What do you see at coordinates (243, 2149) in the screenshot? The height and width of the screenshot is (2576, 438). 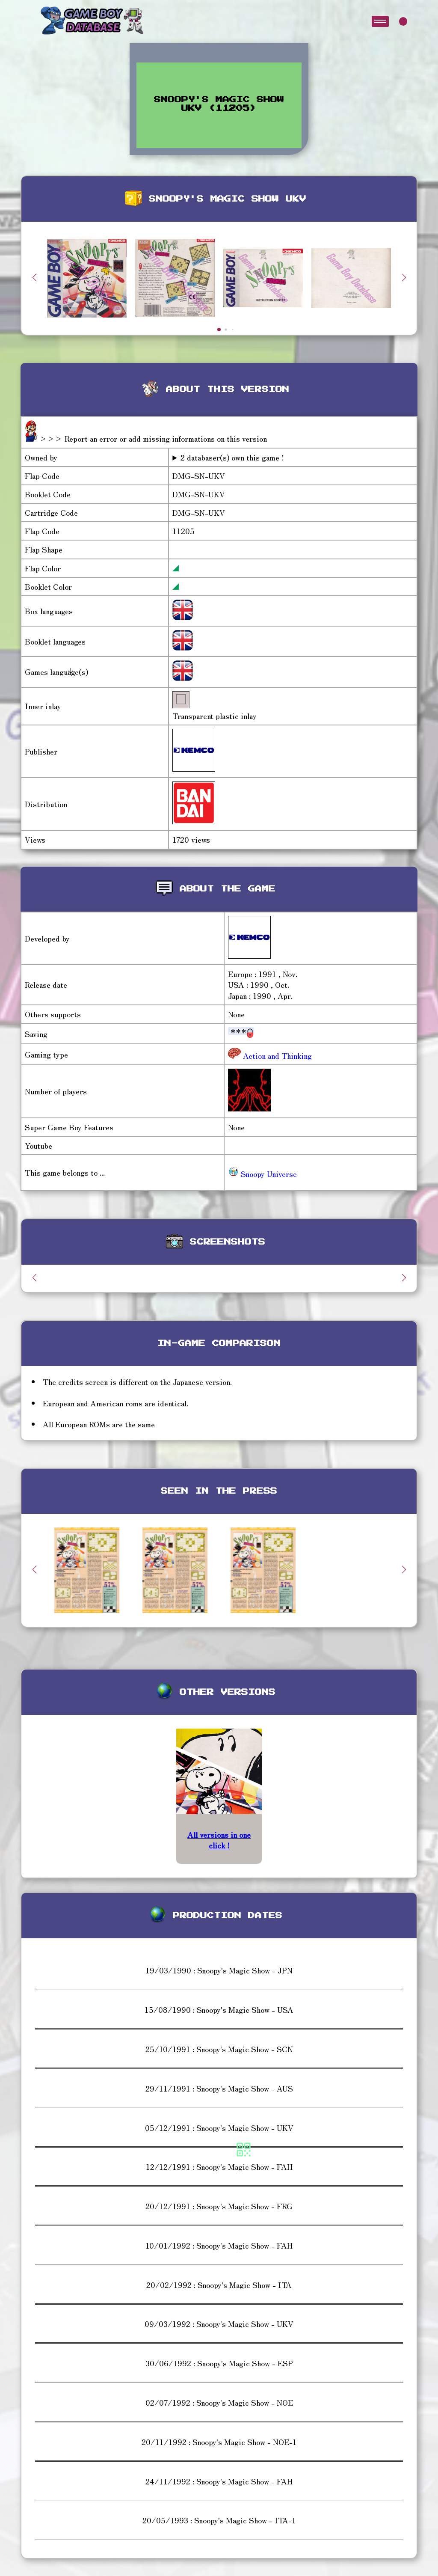 I see `scan or generate a qr code` at bounding box center [243, 2149].